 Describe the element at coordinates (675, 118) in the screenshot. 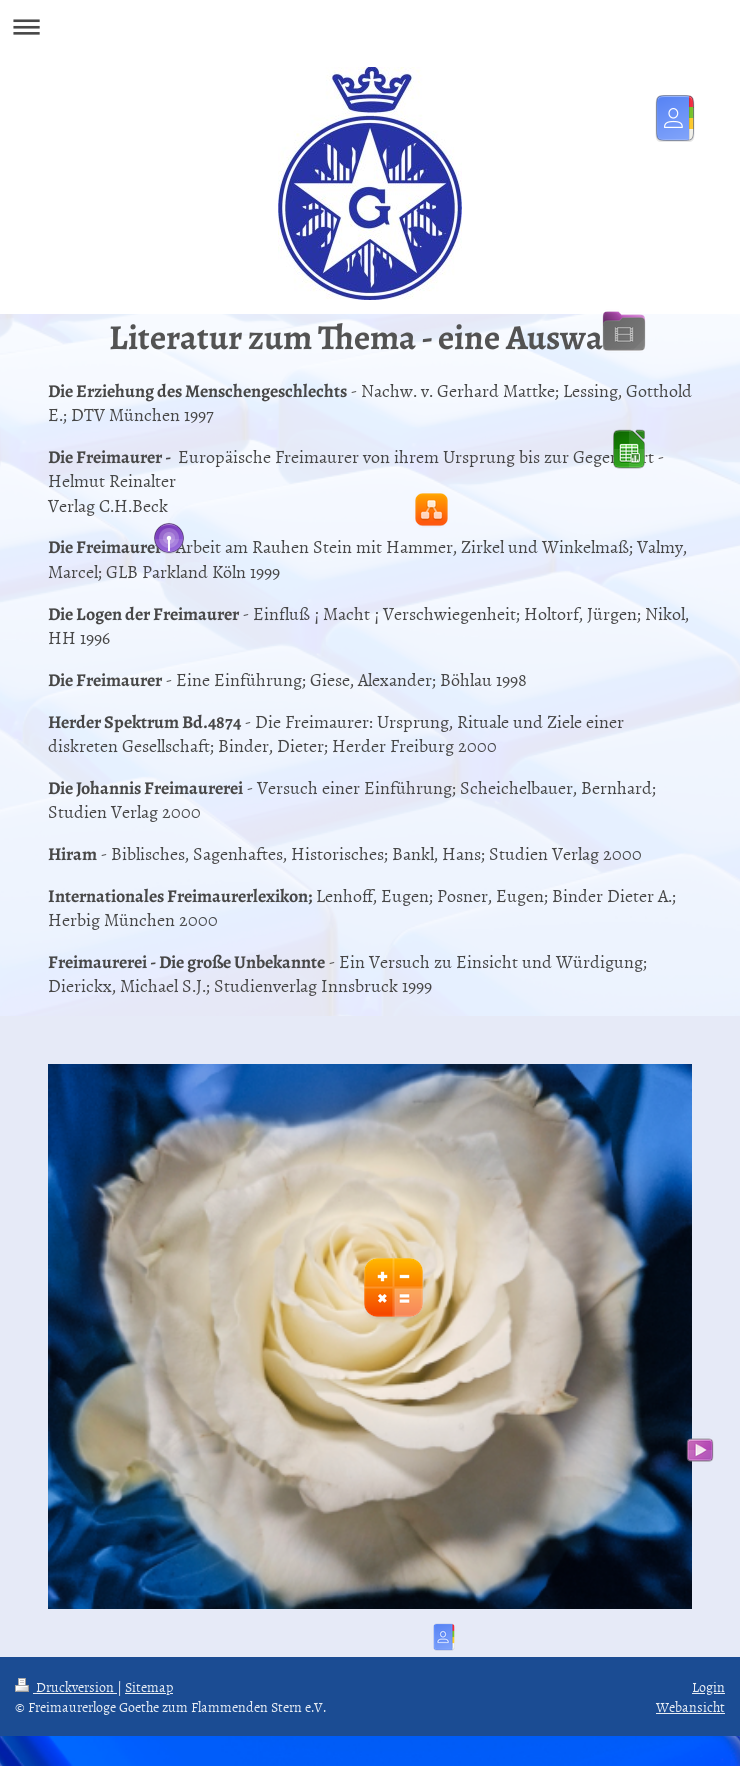

I see `open the address book application` at that location.